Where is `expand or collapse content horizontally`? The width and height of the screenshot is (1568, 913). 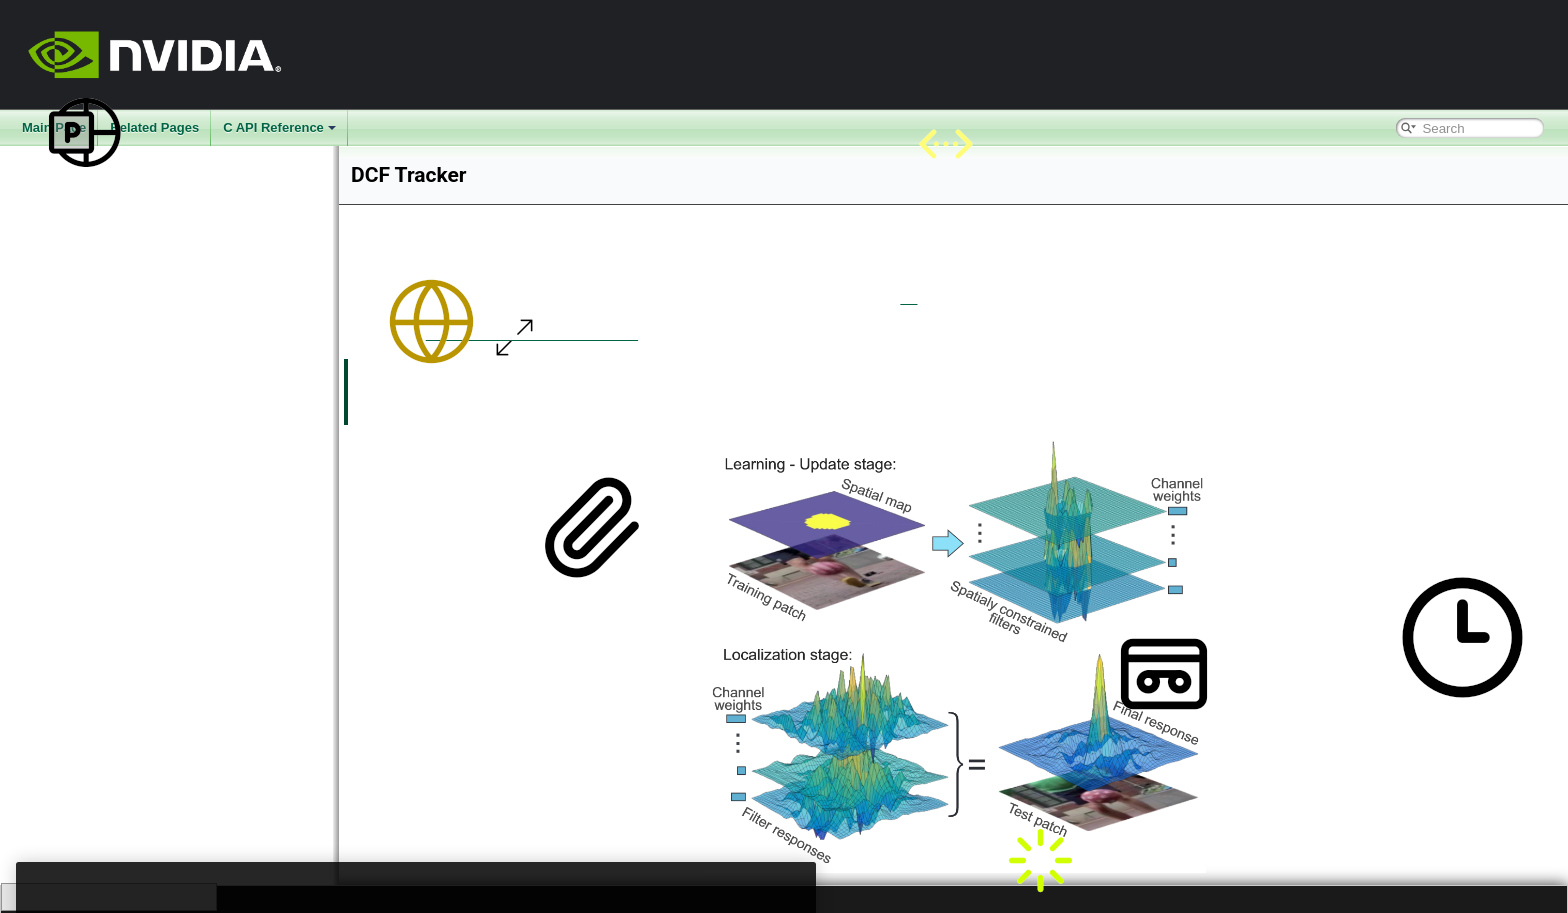
expand or collapse content horizontally is located at coordinates (946, 144).